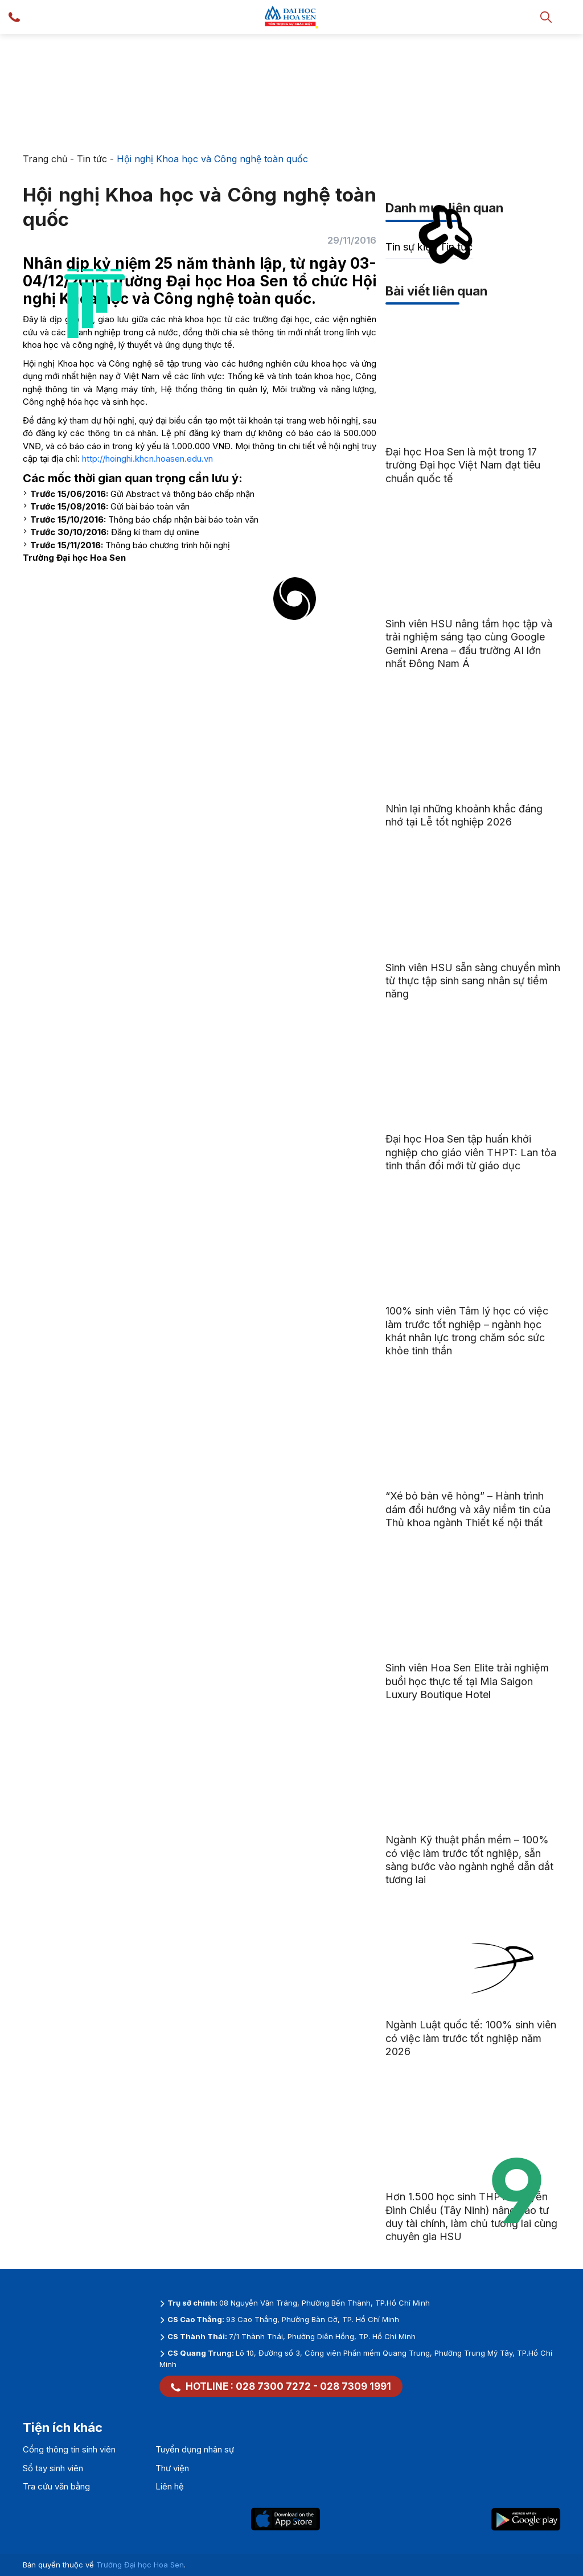 The height and width of the screenshot is (2576, 583). What do you see at coordinates (516, 2190) in the screenshot?
I see `quad9 dns service logo` at bounding box center [516, 2190].